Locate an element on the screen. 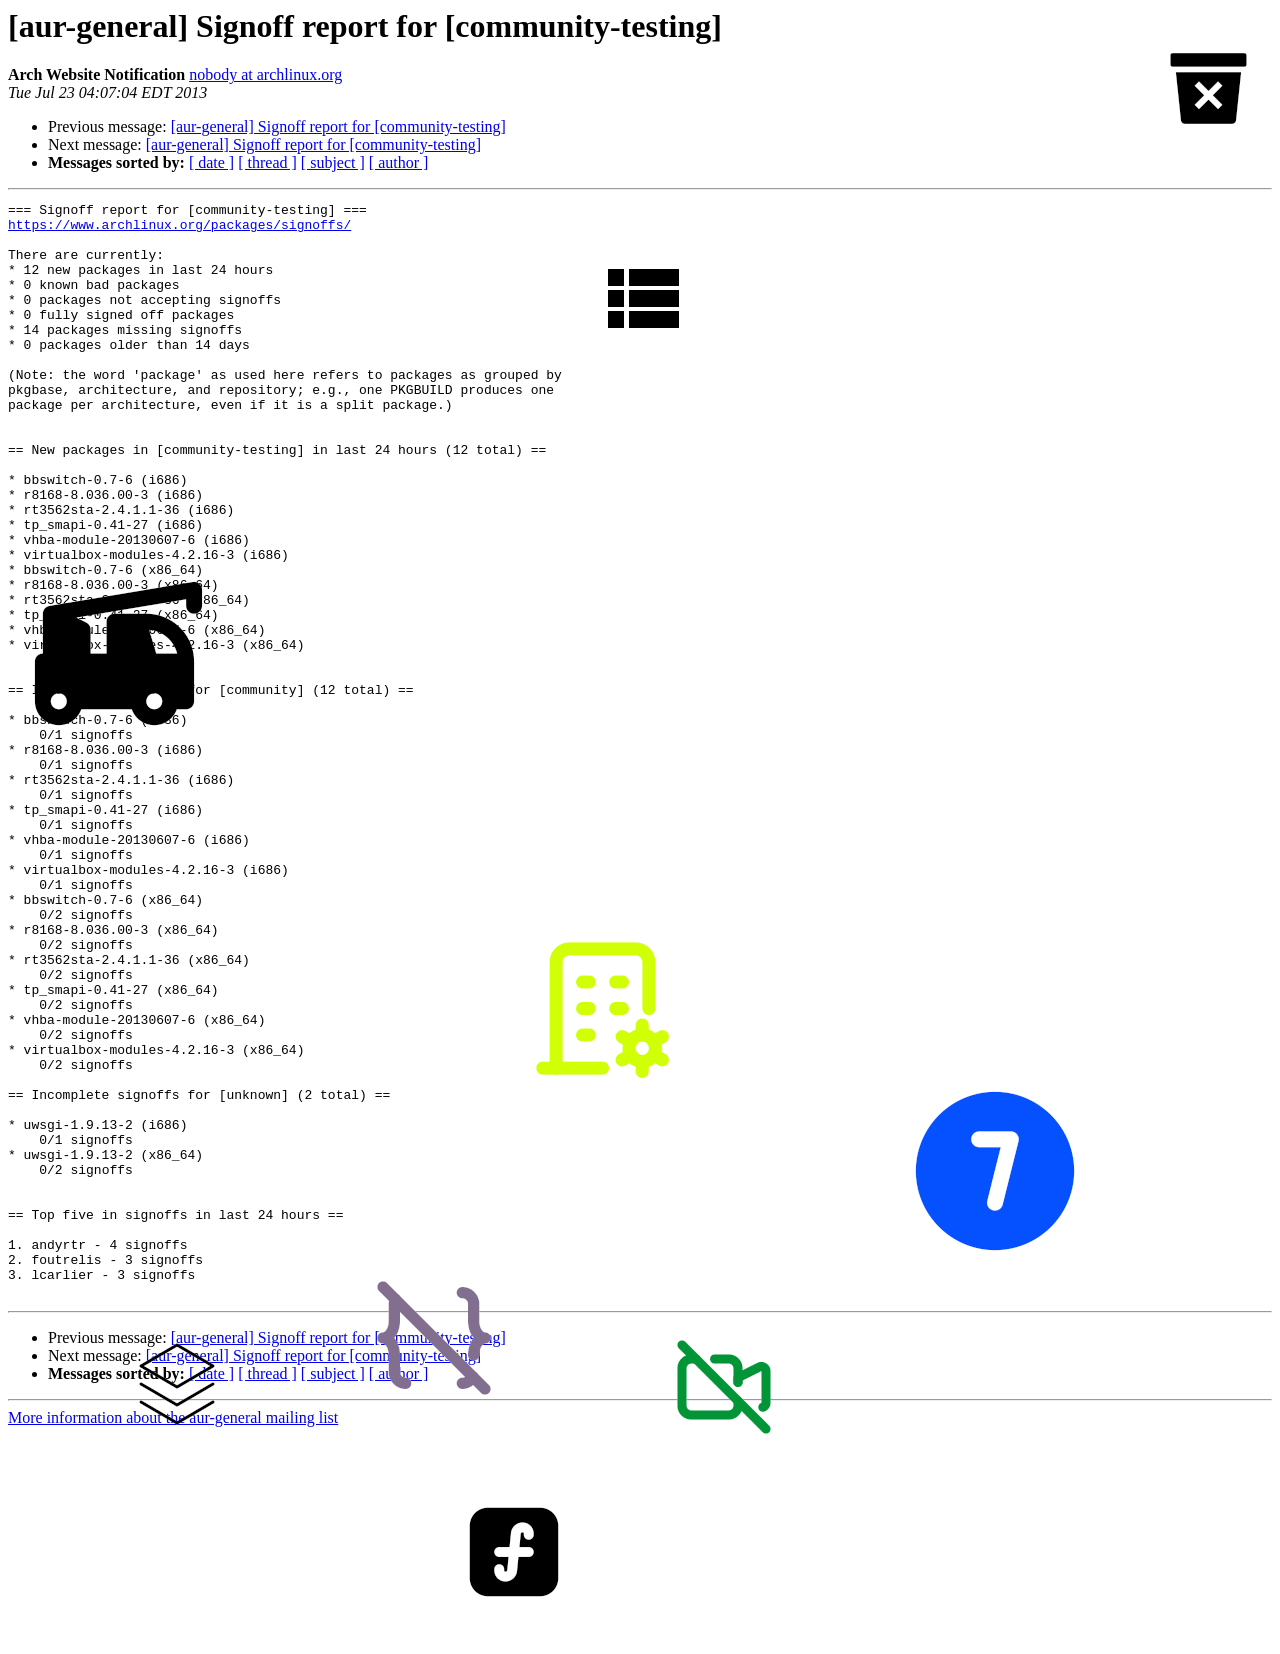  indicates step 7 in a multi-step process is located at coordinates (995, 1171).